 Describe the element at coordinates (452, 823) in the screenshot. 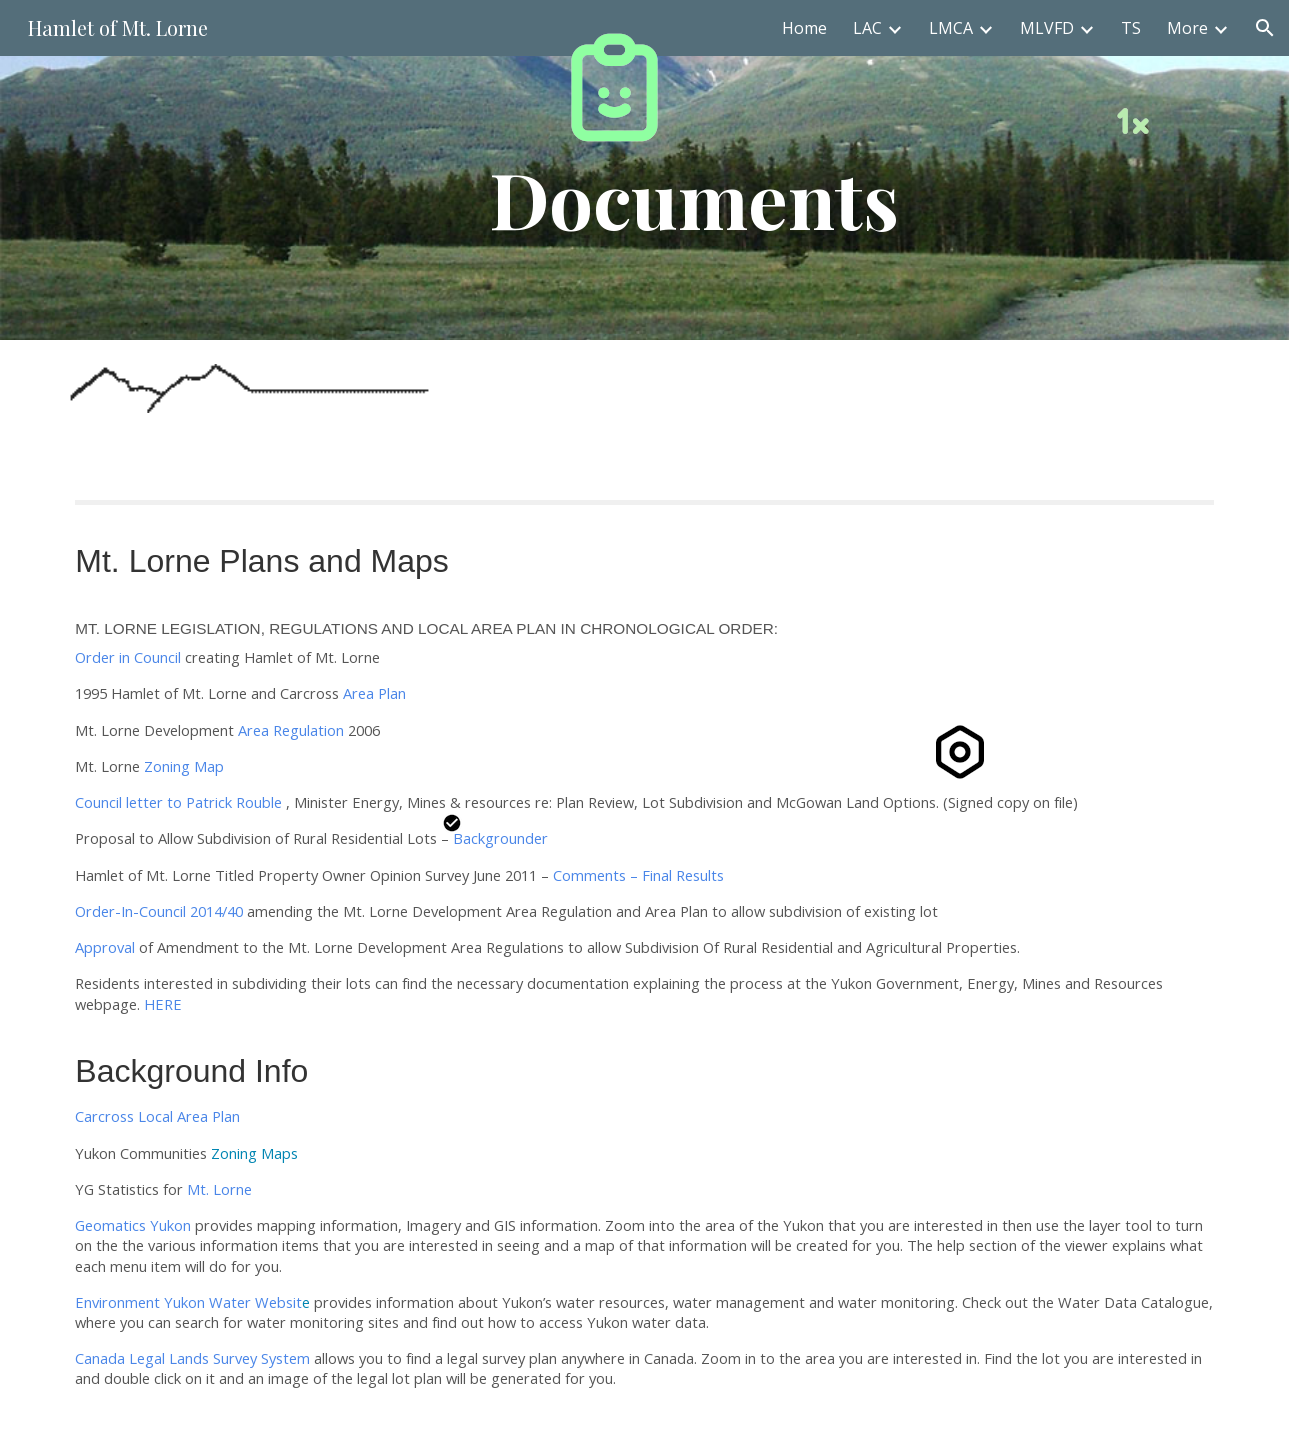

I see `indicates successful completion of an action` at that location.